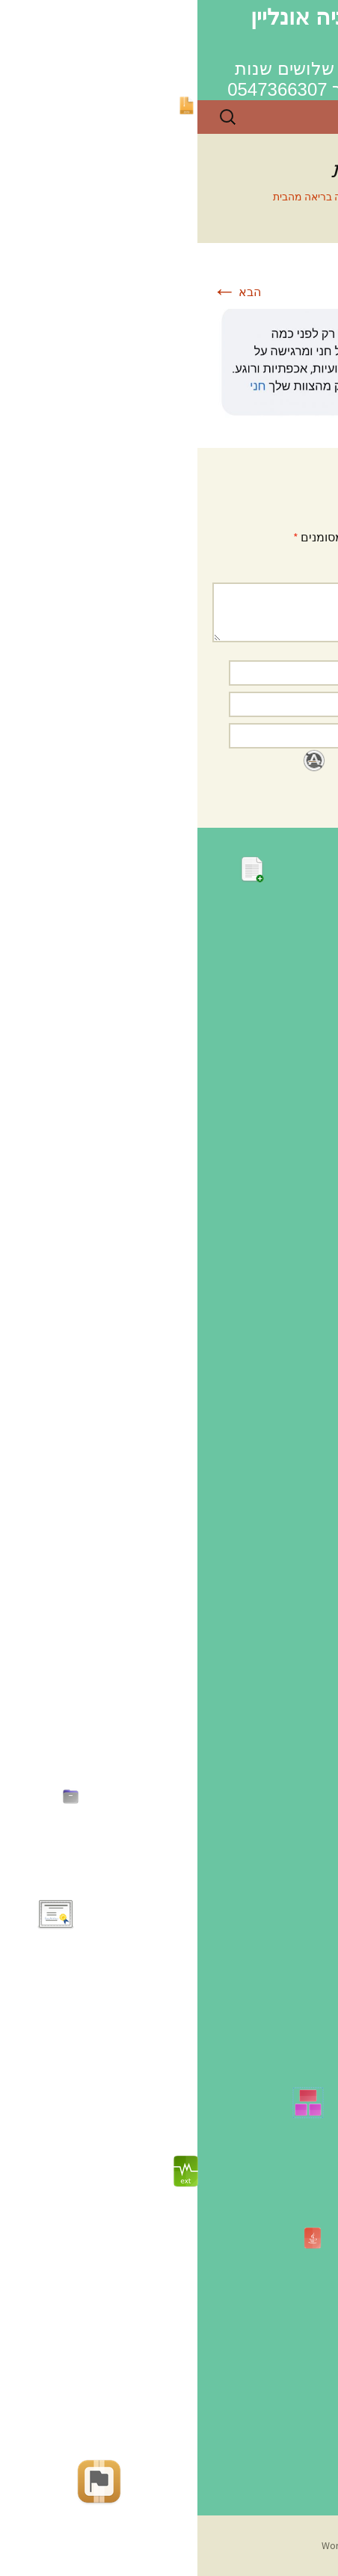 The image size is (338, 2576). What do you see at coordinates (99, 2482) in the screenshot?
I see `a language or localization resource file` at bounding box center [99, 2482].